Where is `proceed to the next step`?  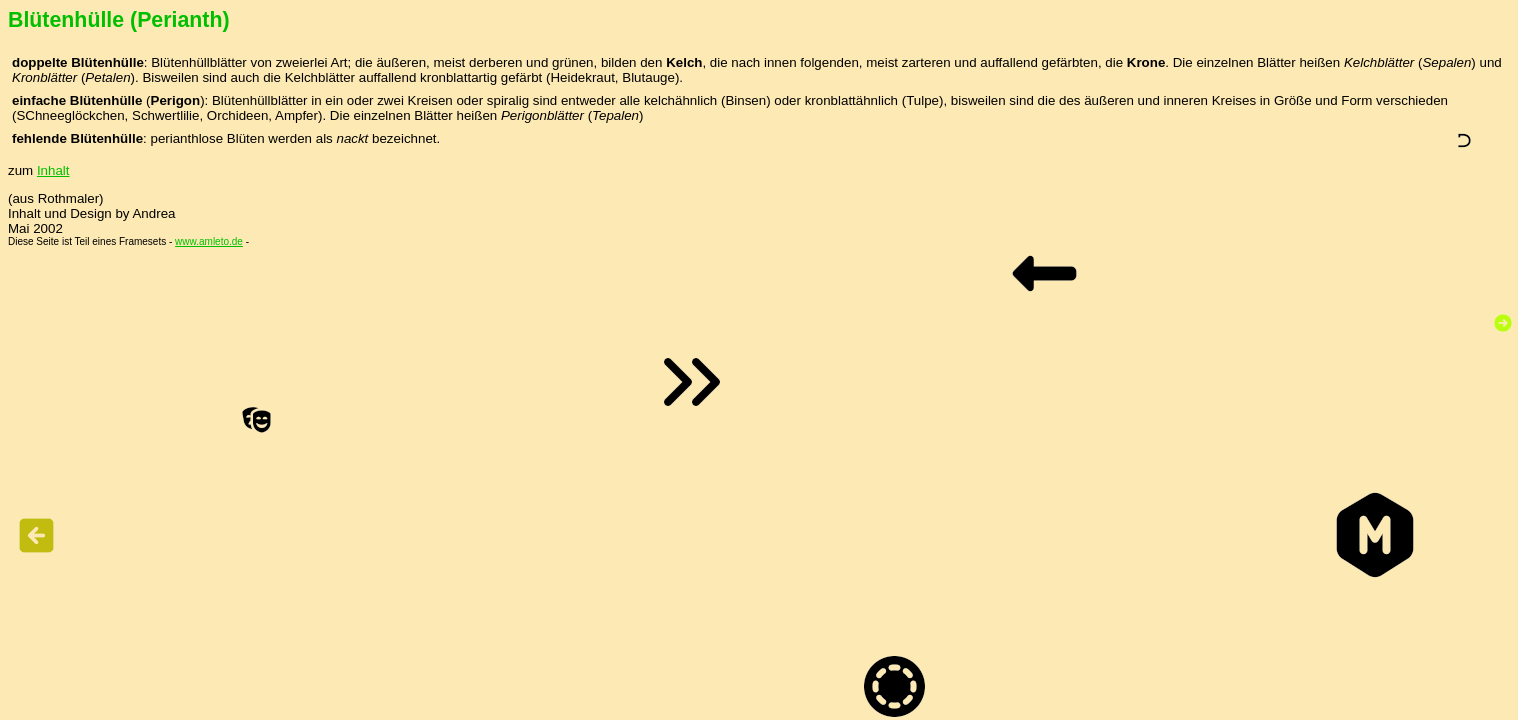
proceed to the next step is located at coordinates (1503, 323).